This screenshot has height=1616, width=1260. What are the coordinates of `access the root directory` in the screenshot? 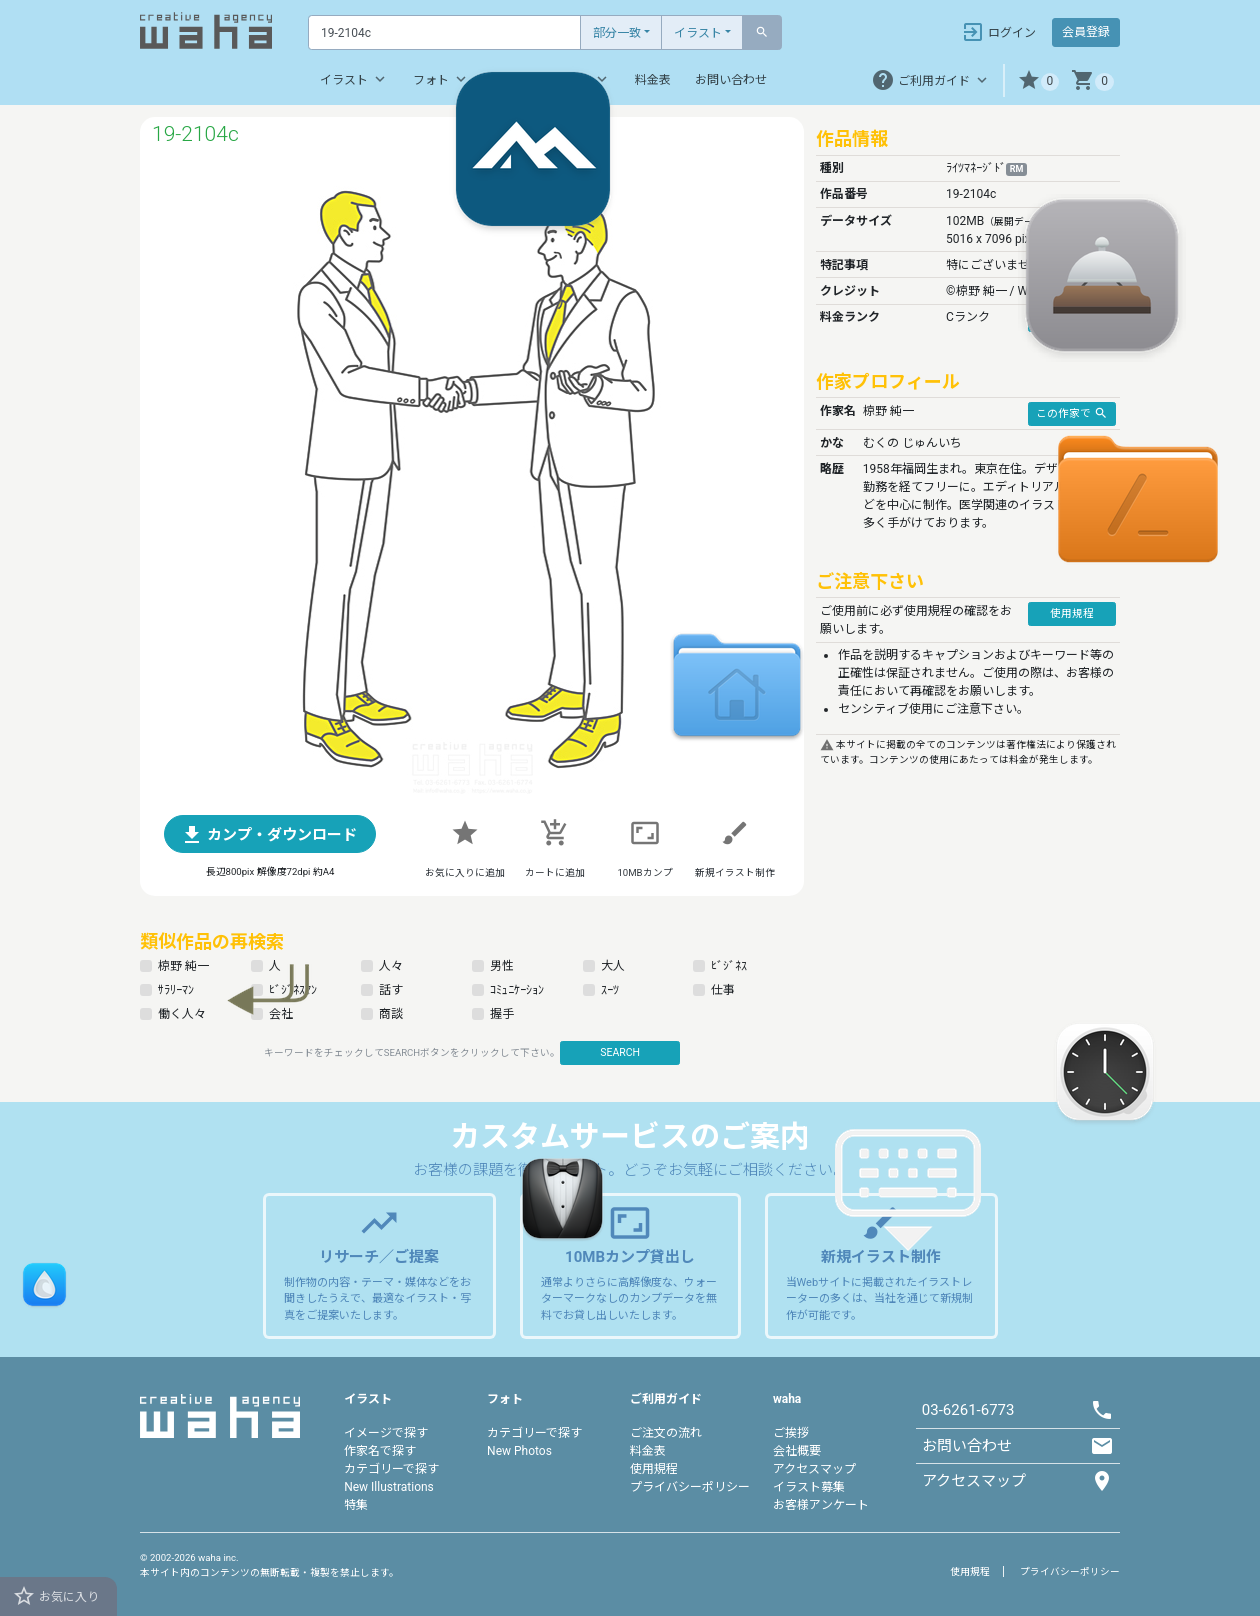 It's located at (1138, 499).